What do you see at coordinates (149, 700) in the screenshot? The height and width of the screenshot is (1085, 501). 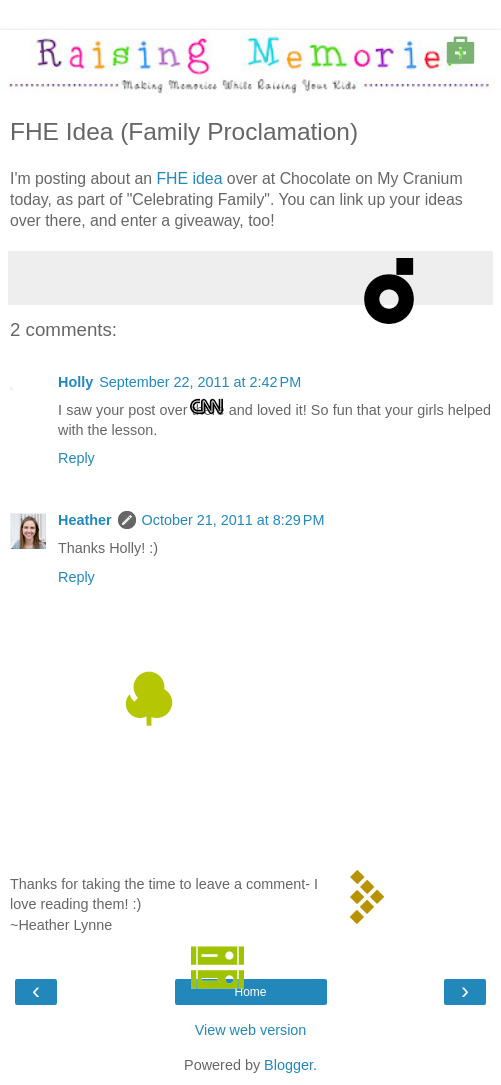 I see `access nature or environmental settings` at bounding box center [149, 700].